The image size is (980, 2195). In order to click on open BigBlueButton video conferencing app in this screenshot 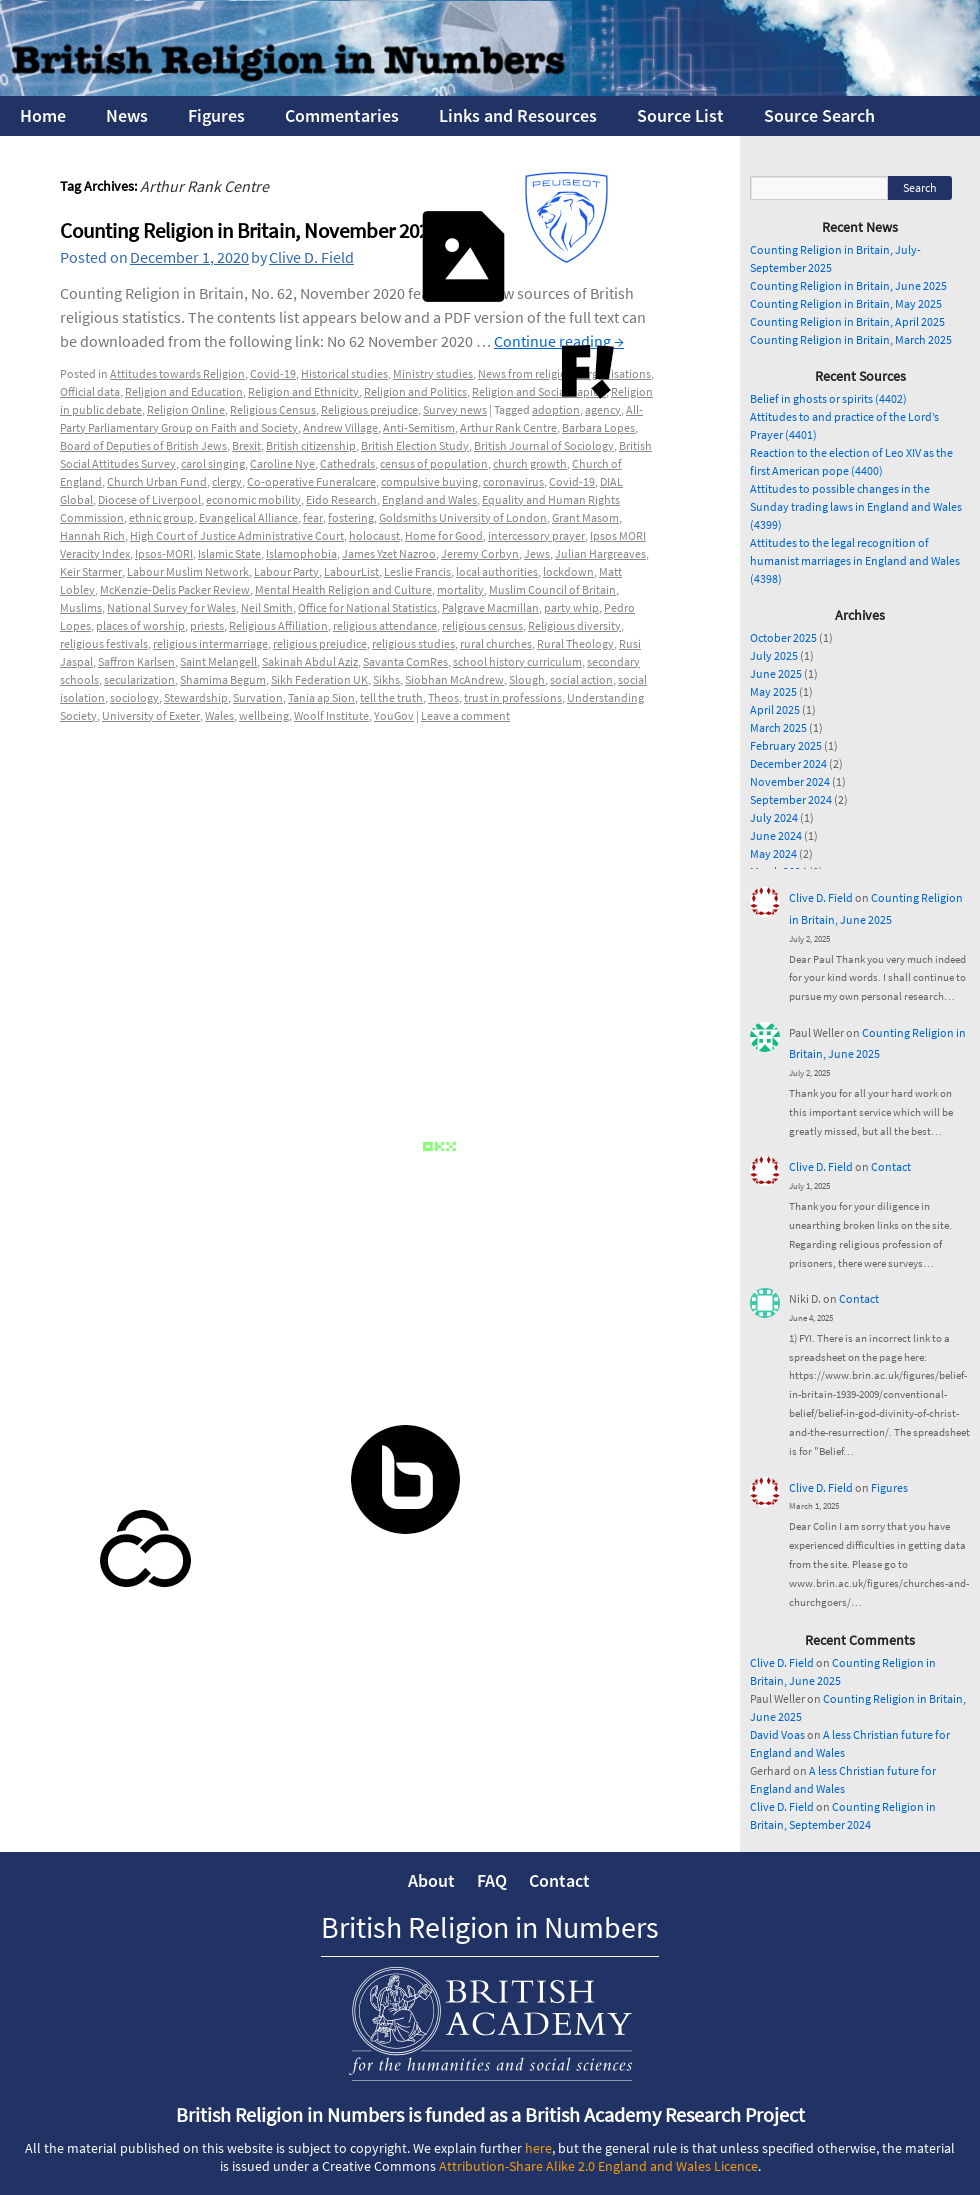, I will do `click(405, 1479)`.